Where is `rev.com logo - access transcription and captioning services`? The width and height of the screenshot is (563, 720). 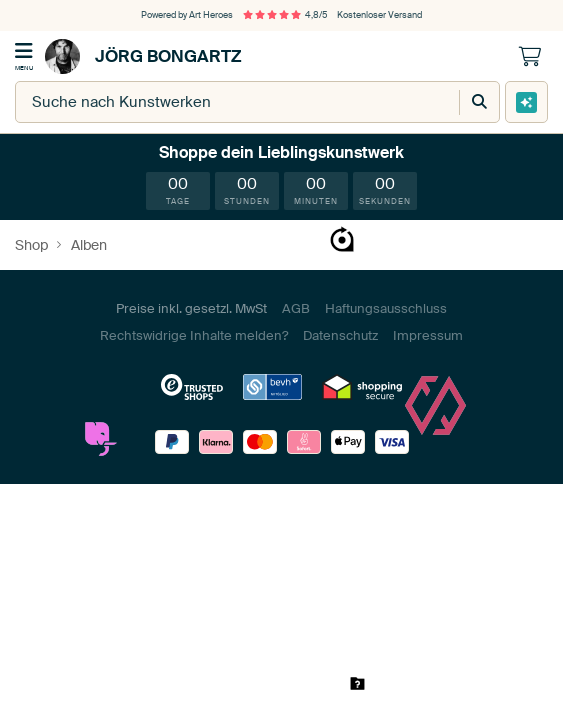 rev.com logo - access transcription and captioning services is located at coordinates (342, 239).